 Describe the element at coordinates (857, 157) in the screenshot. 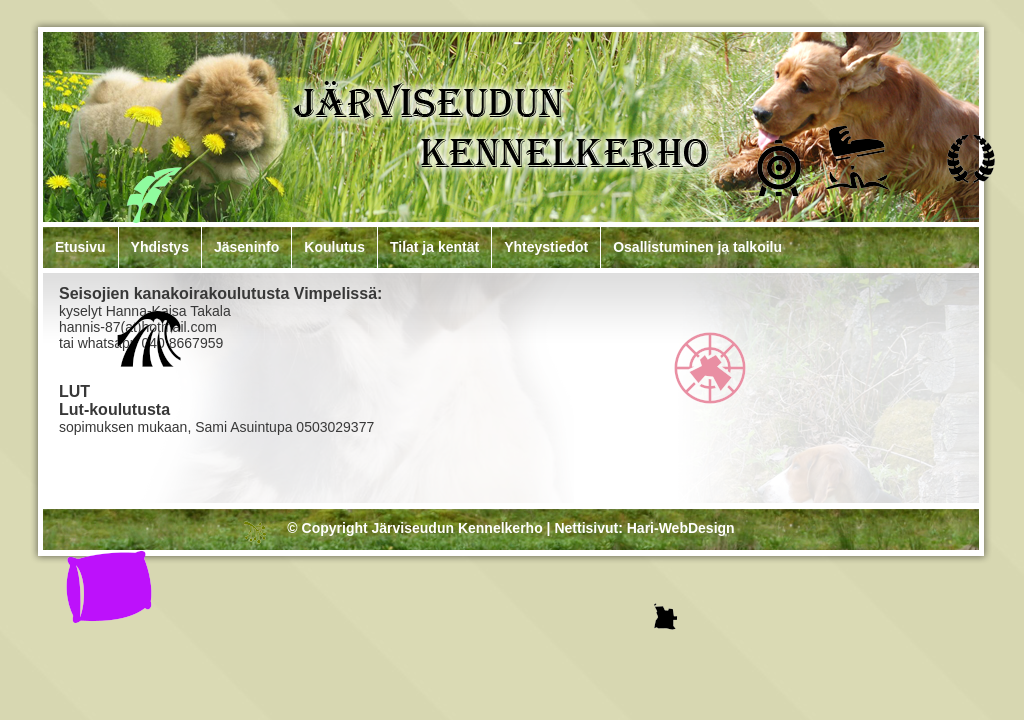

I see `hazard warning indicating slippery surface` at that location.